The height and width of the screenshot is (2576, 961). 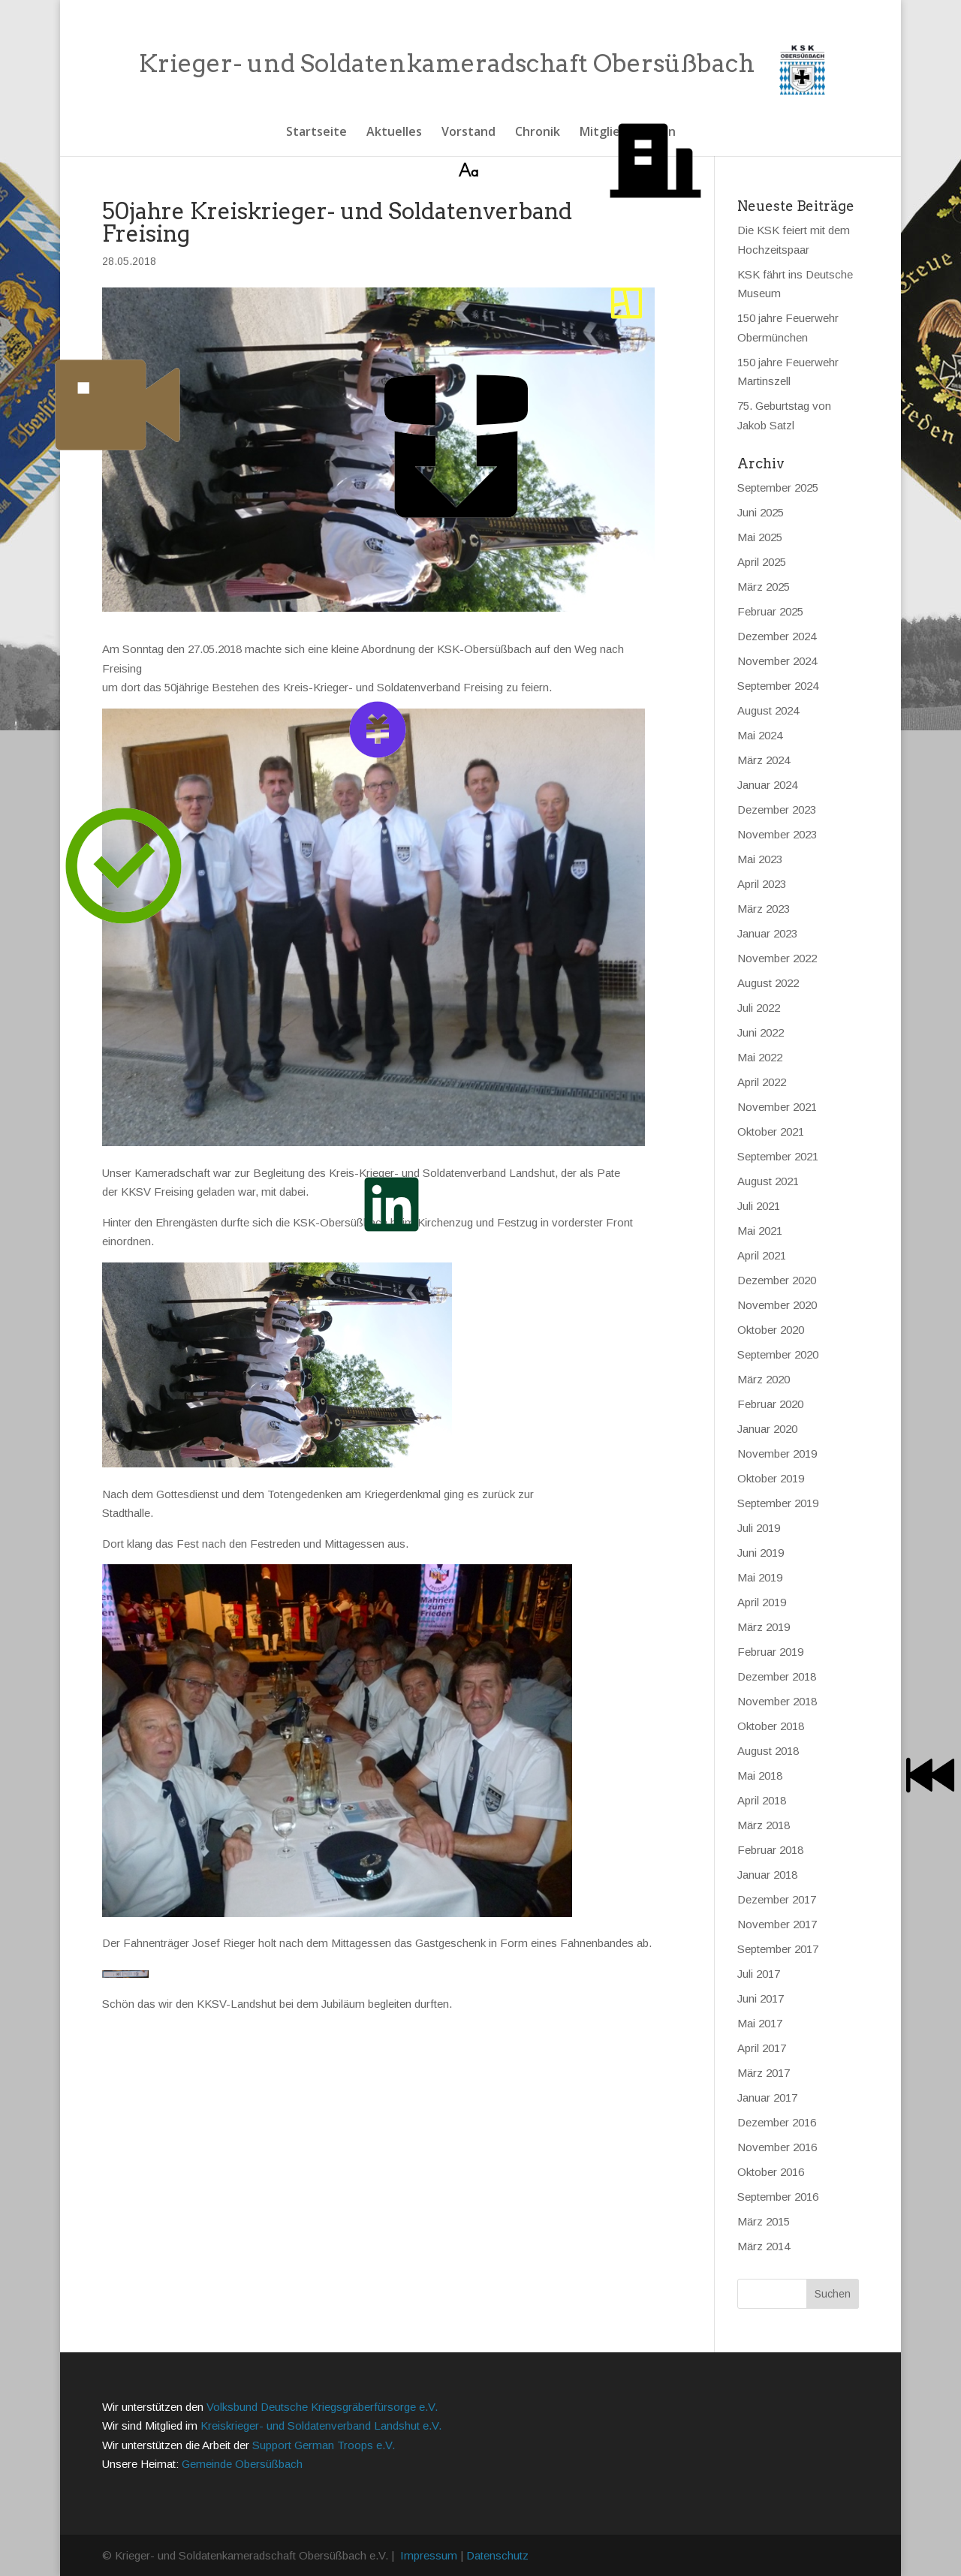 I want to click on view balance in chinese yuan, so click(x=378, y=730).